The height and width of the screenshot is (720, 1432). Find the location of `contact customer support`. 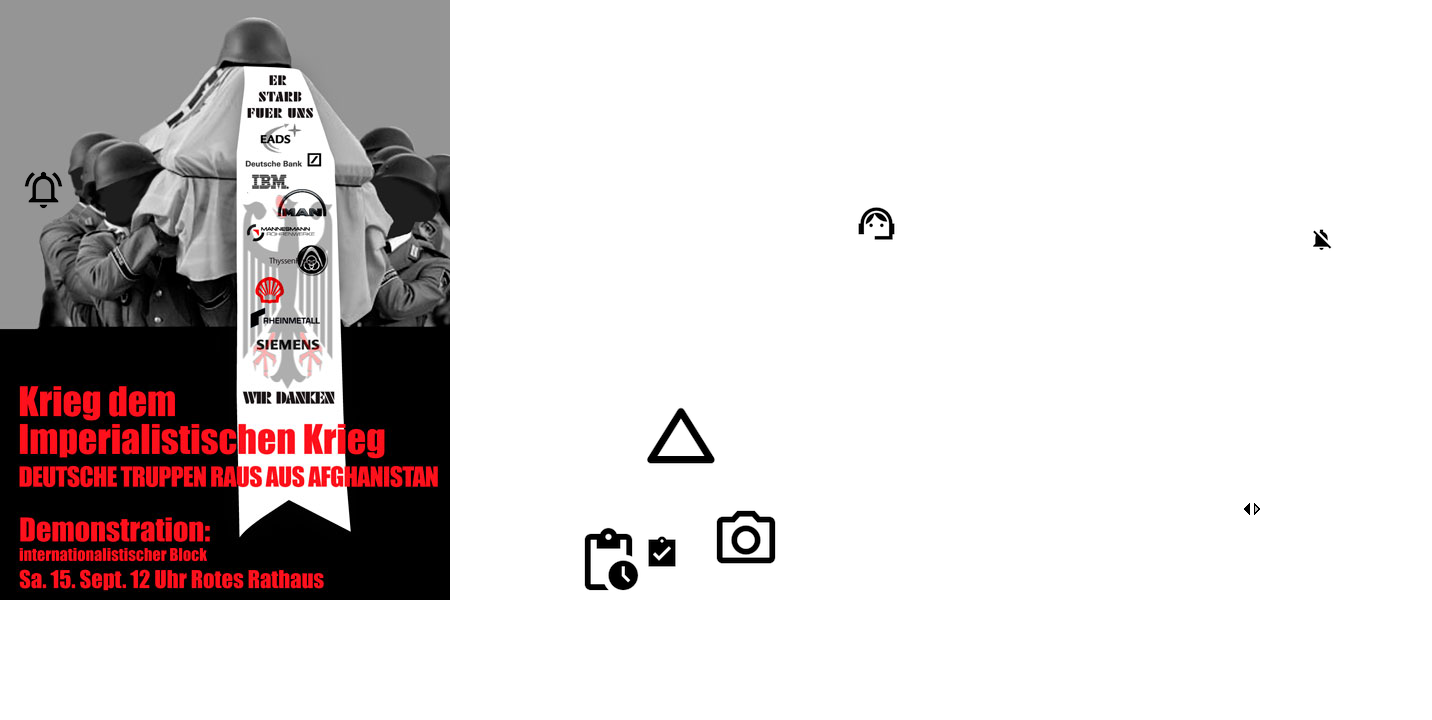

contact customer support is located at coordinates (876, 223).